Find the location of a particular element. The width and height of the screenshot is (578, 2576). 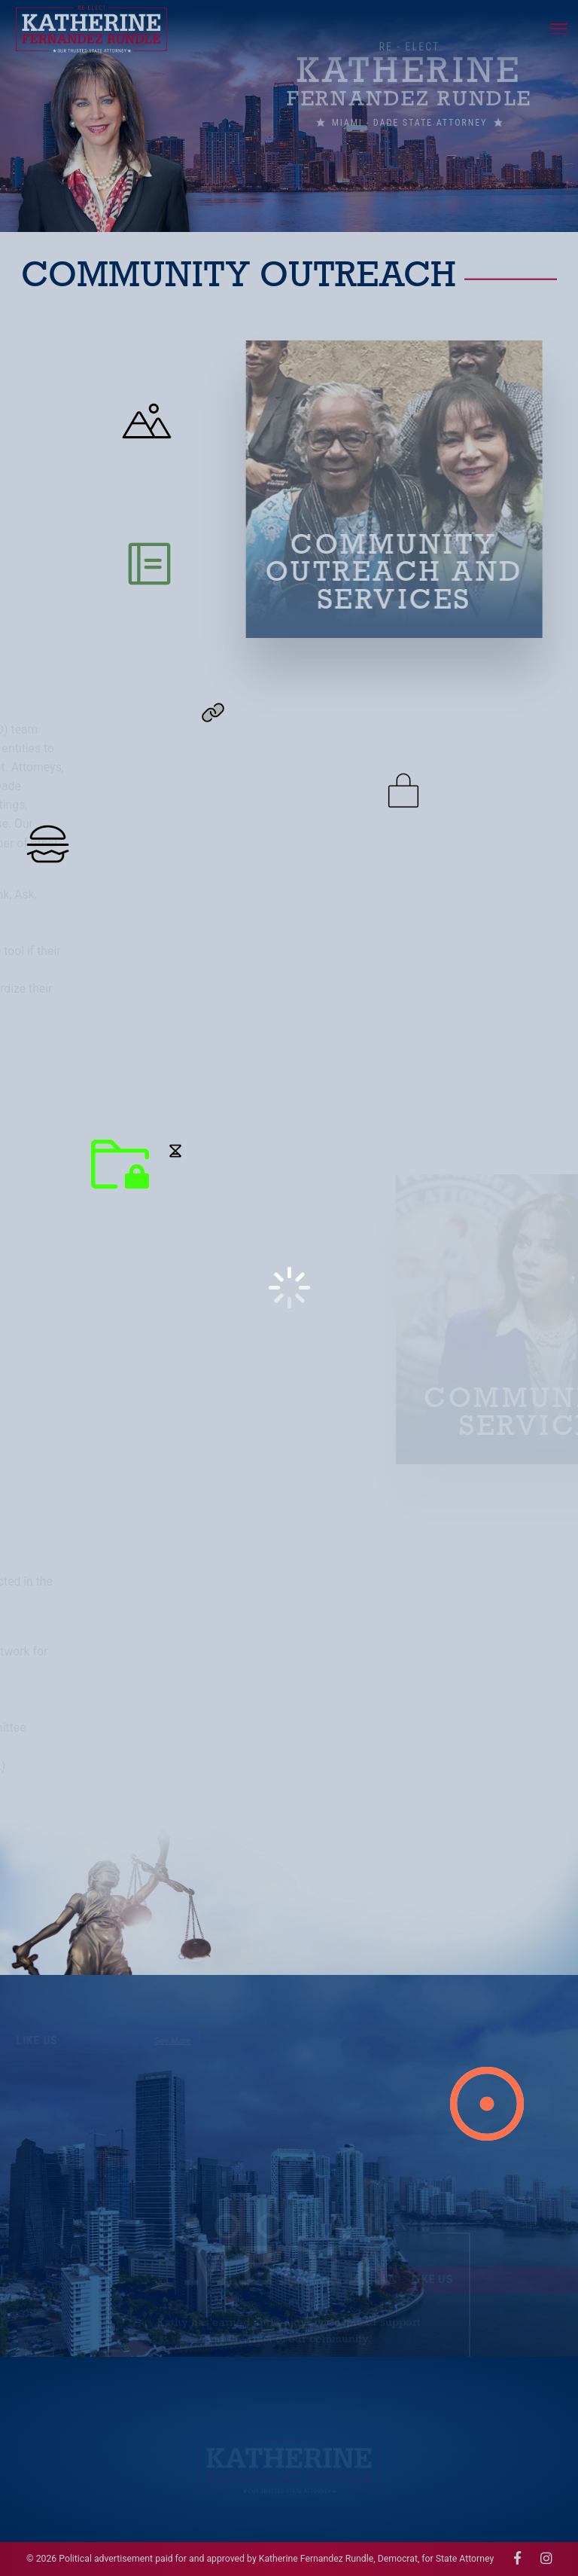

open your notebook or notes is located at coordinates (149, 563).